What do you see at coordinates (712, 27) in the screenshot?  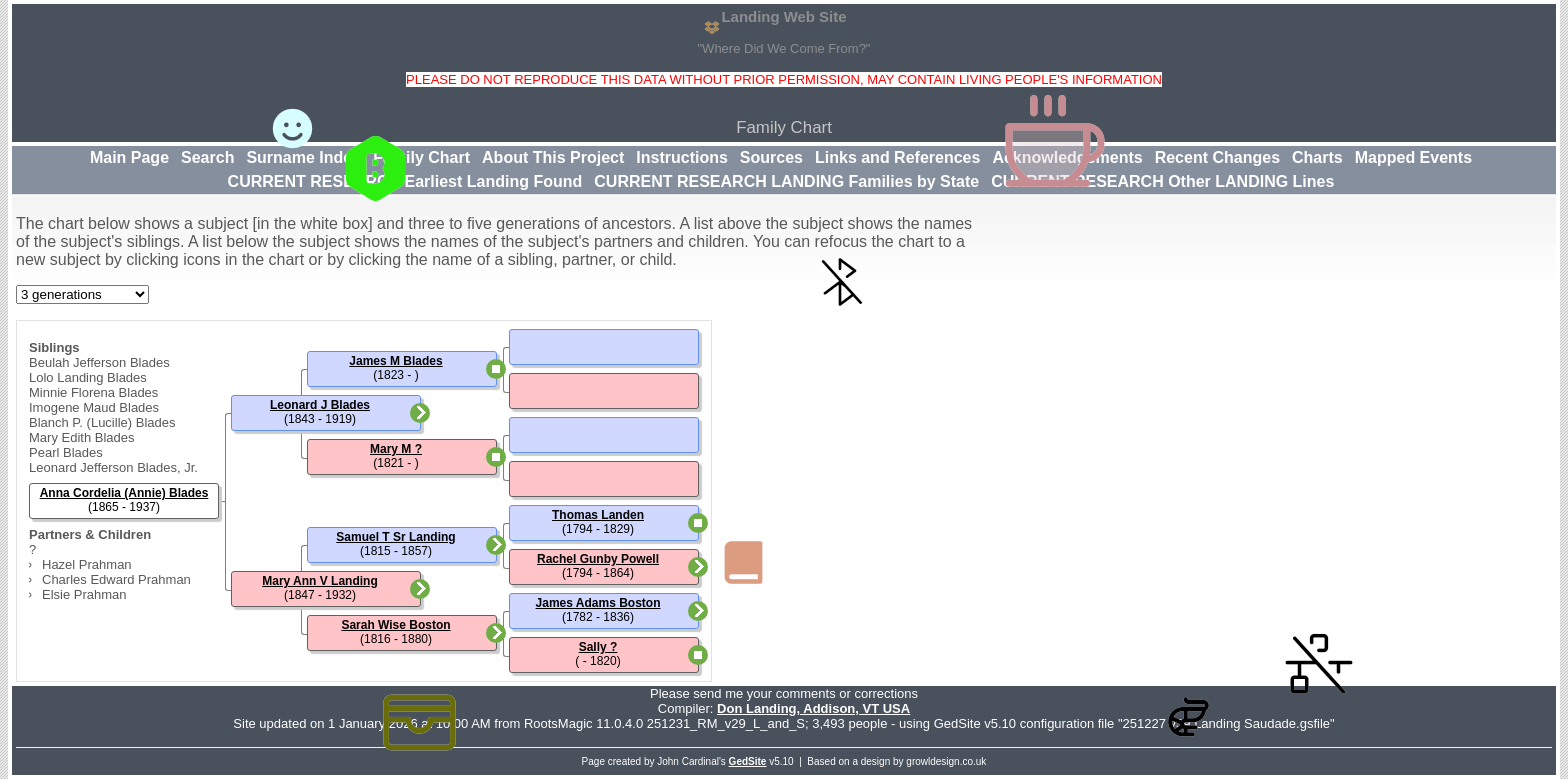 I see `open Dropbox app` at bounding box center [712, 27].